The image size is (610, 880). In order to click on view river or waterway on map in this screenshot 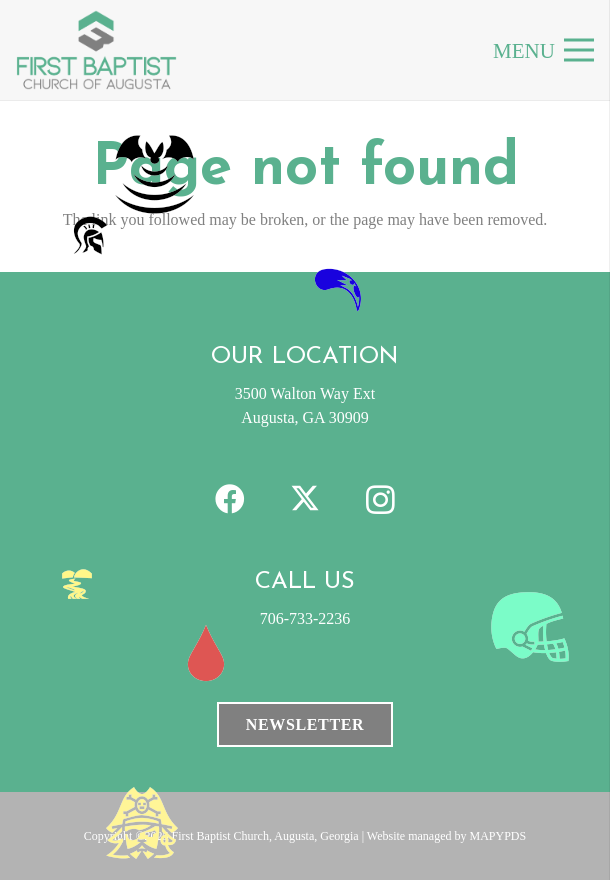, I will do `click(77, 584)`.